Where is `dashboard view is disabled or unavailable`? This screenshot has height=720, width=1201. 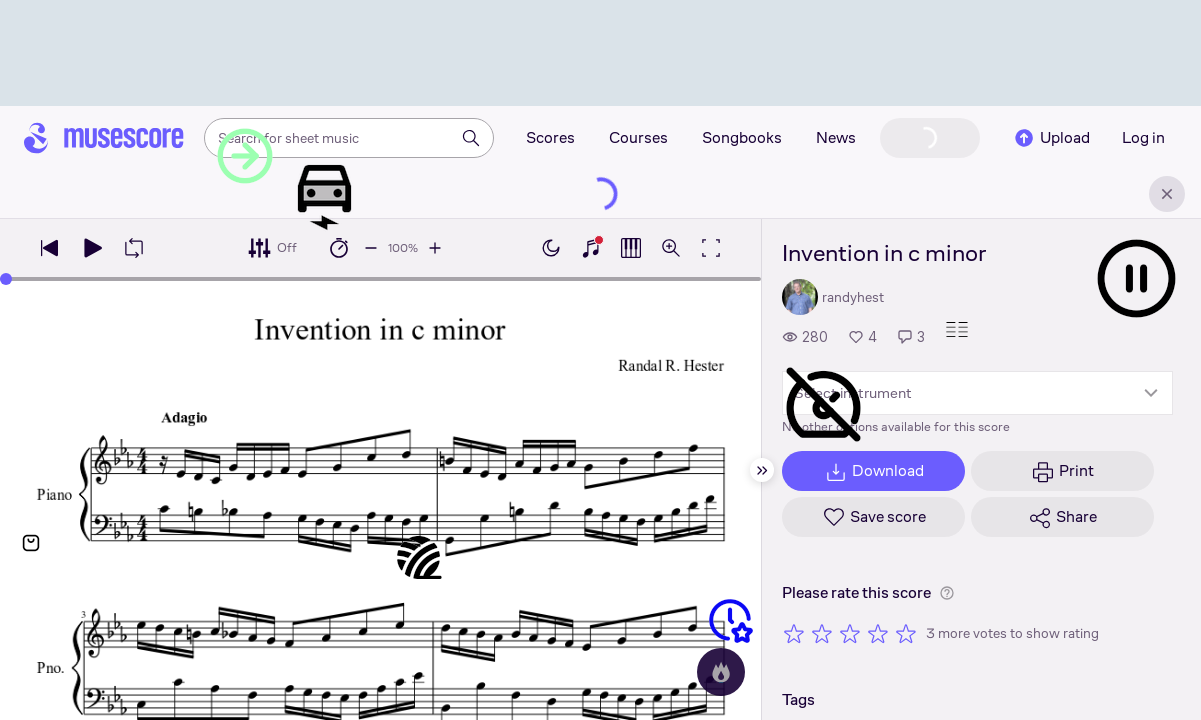 dashboard view is disabled or unavailable is located at coordinates (823, 404).